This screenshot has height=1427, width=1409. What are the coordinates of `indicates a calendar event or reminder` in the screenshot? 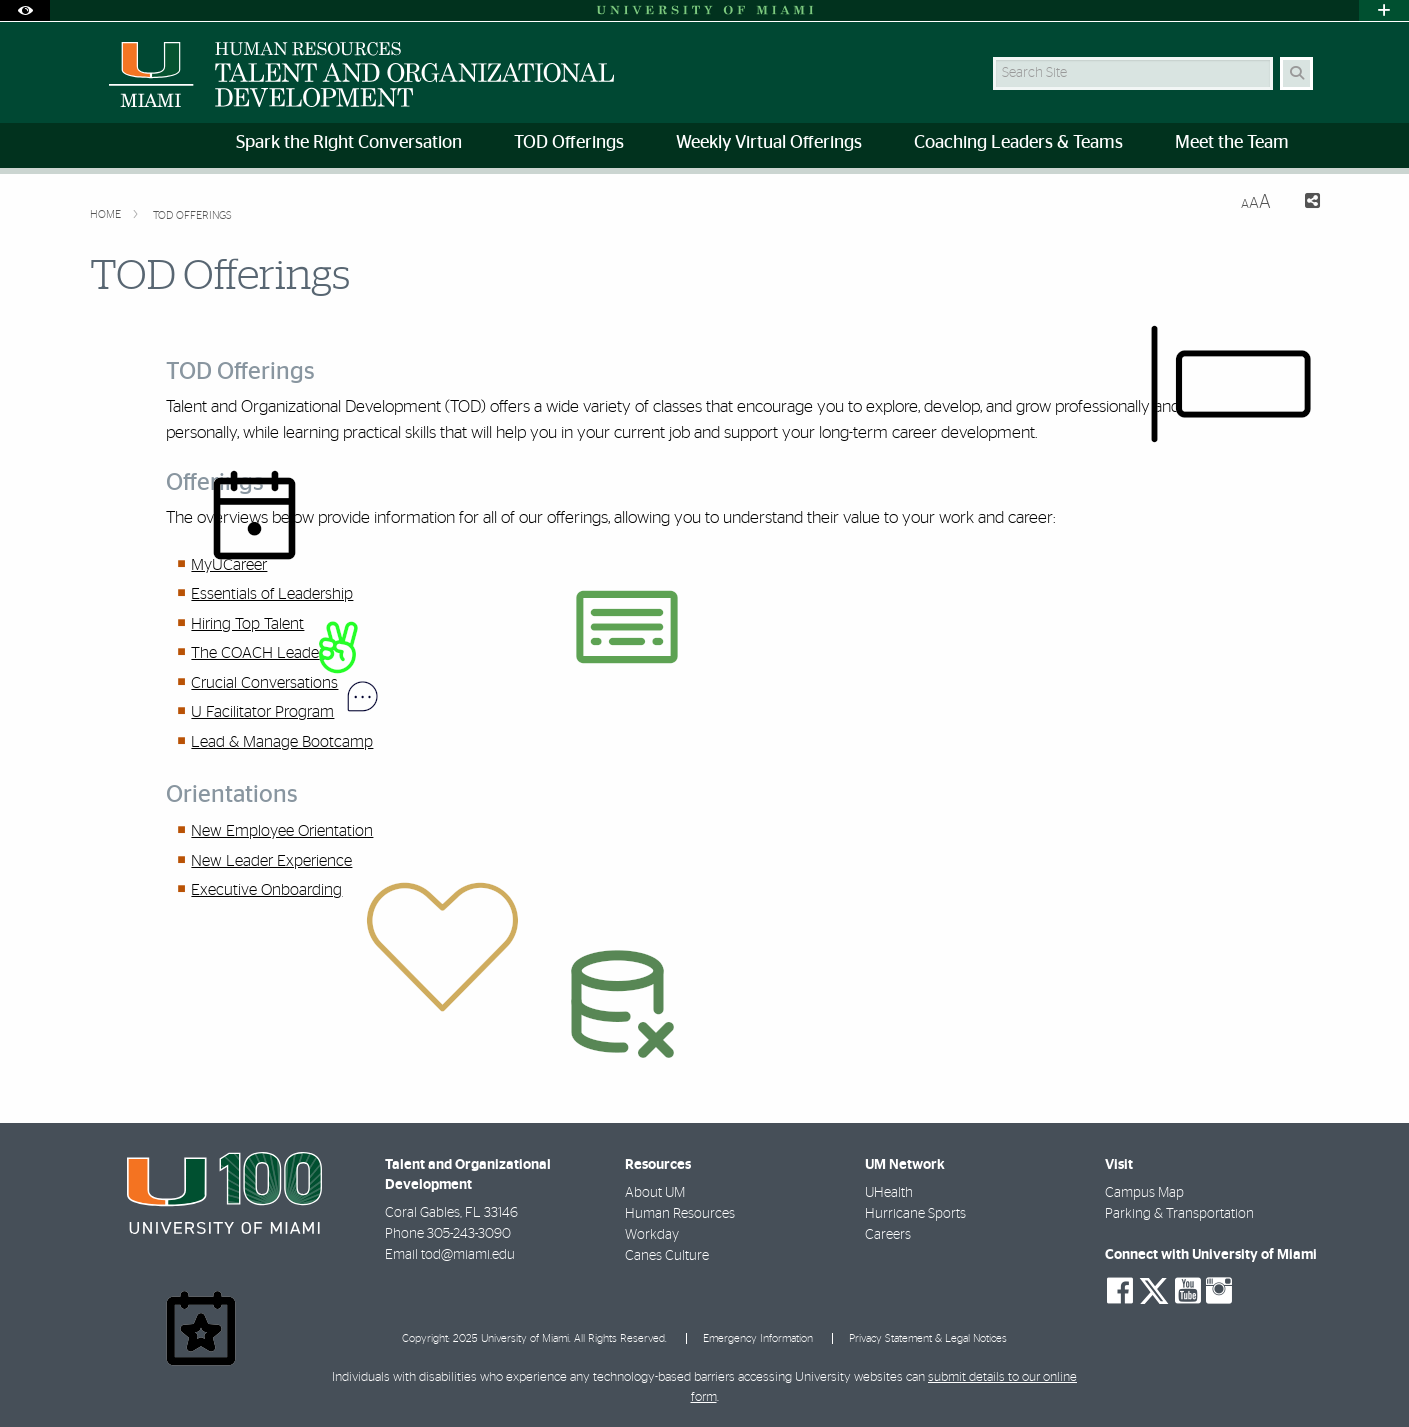 It's located at (254, 518).